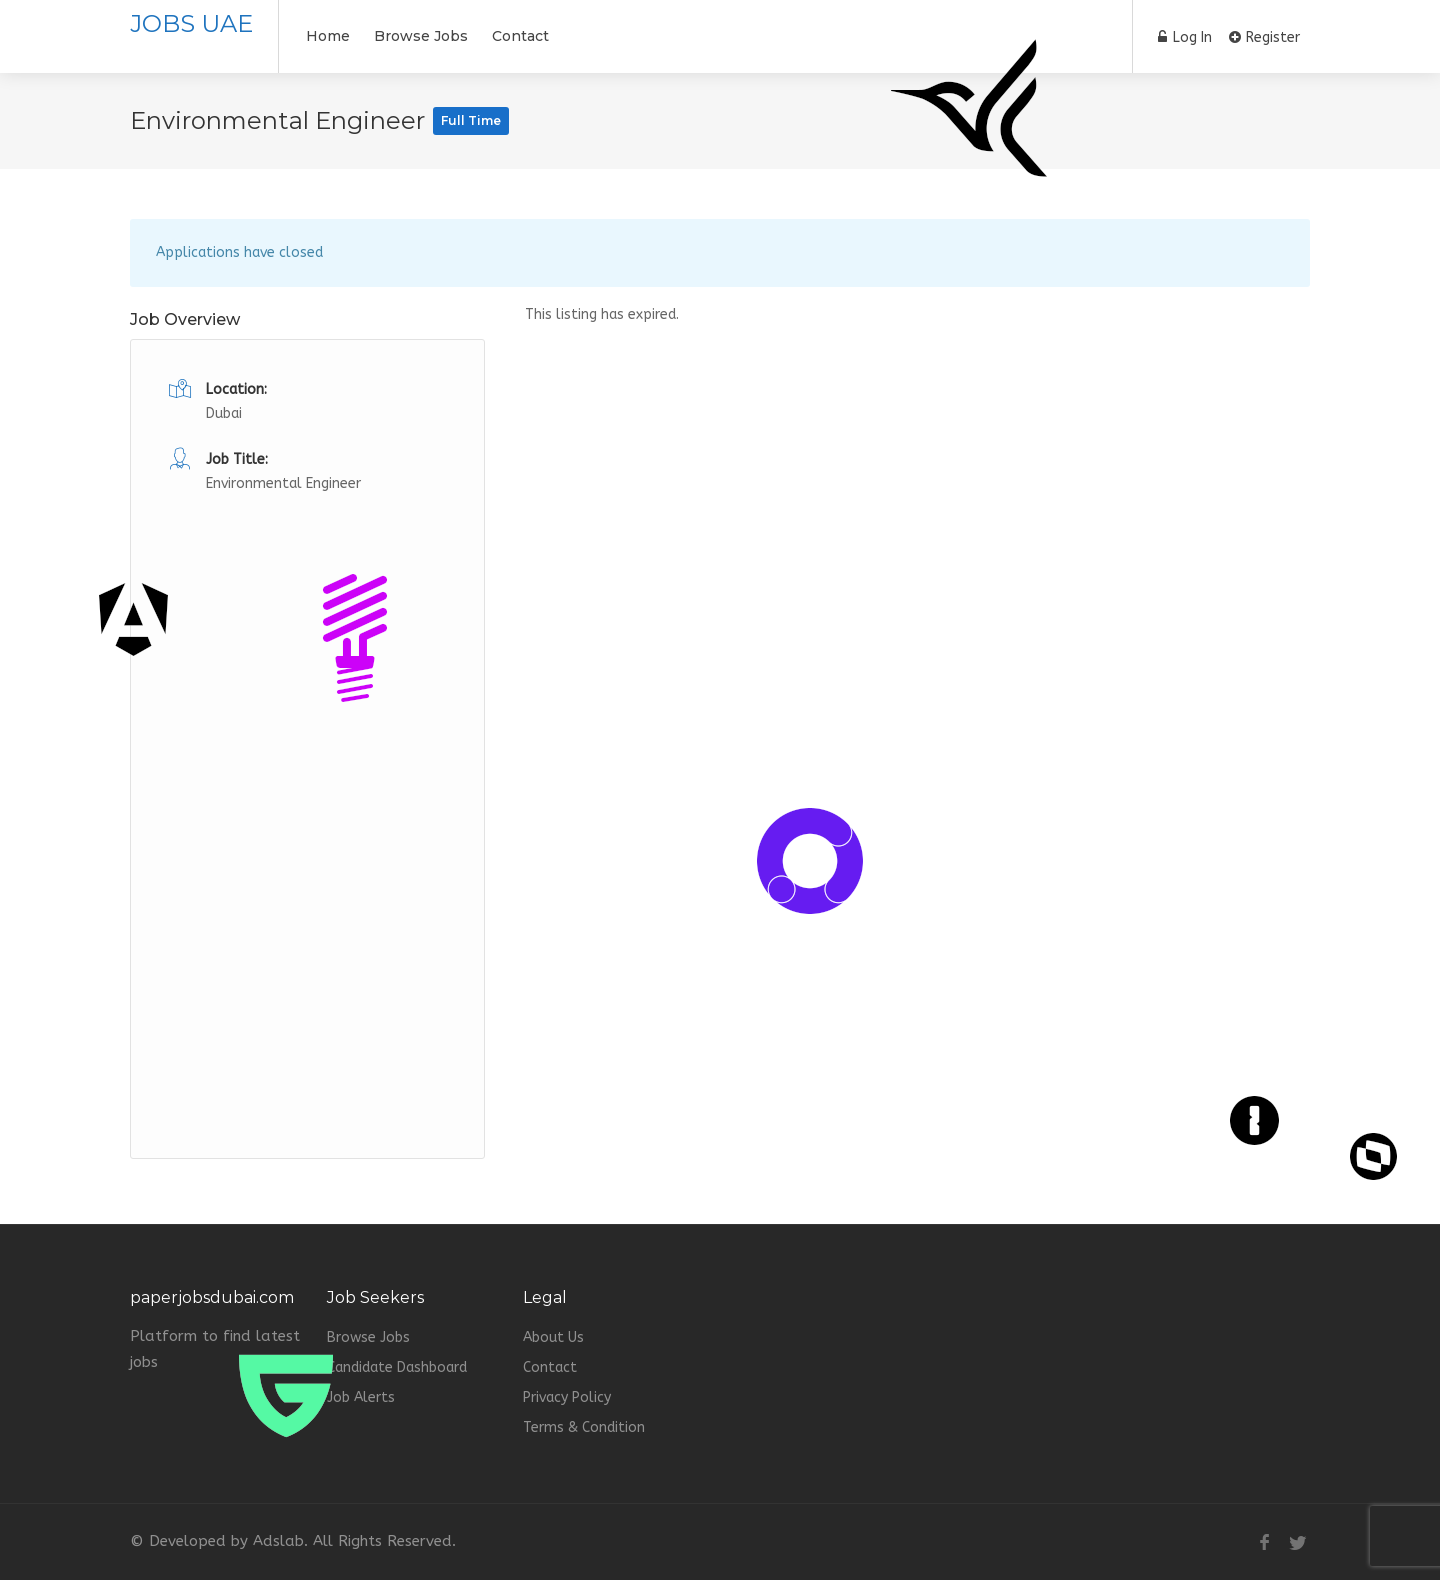  I want to click on google marketing platform logo, so click(810, 861).